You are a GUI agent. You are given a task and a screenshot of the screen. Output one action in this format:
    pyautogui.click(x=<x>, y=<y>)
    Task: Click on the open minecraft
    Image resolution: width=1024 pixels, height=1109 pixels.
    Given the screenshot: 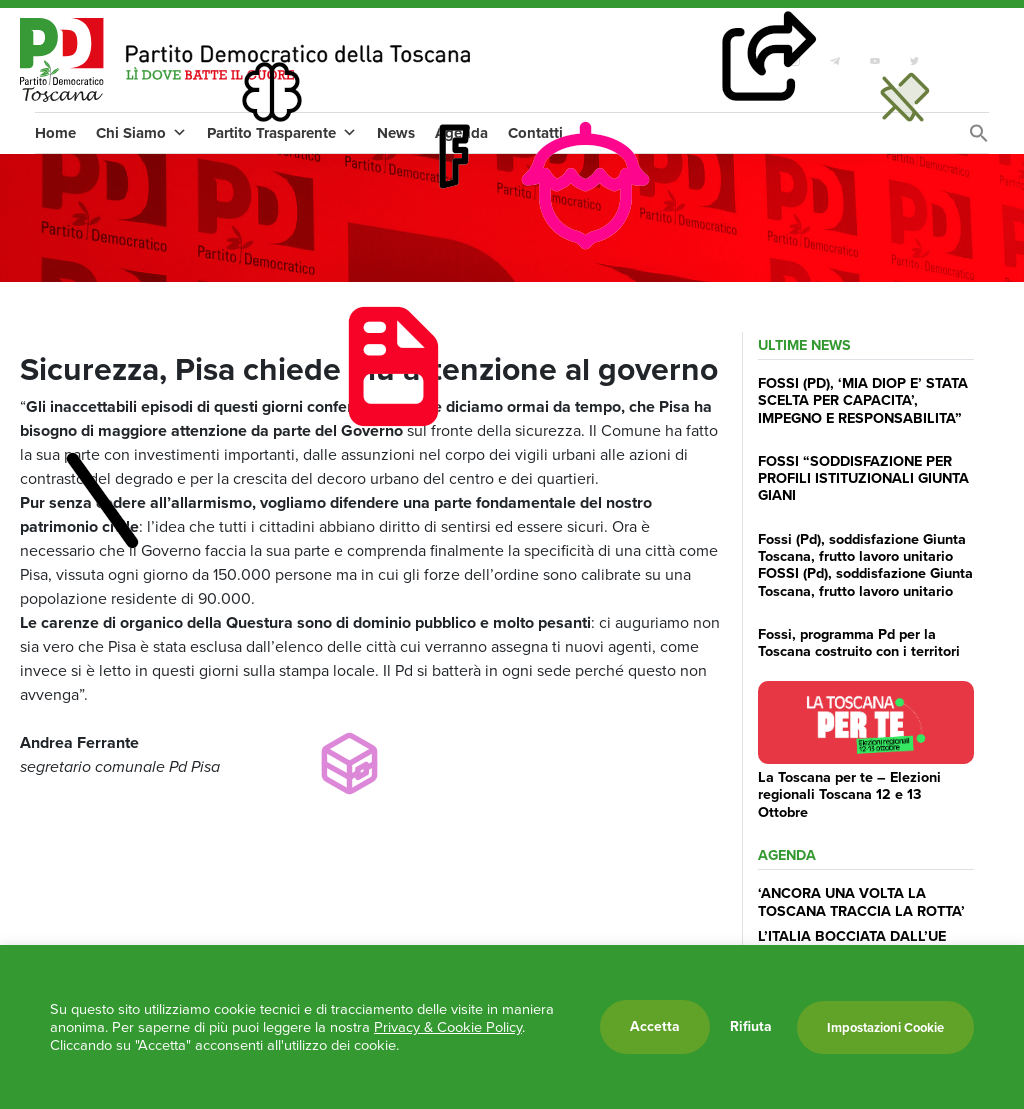 What is the action you would take?
    pyautogui.click(x=349, y=763)
    